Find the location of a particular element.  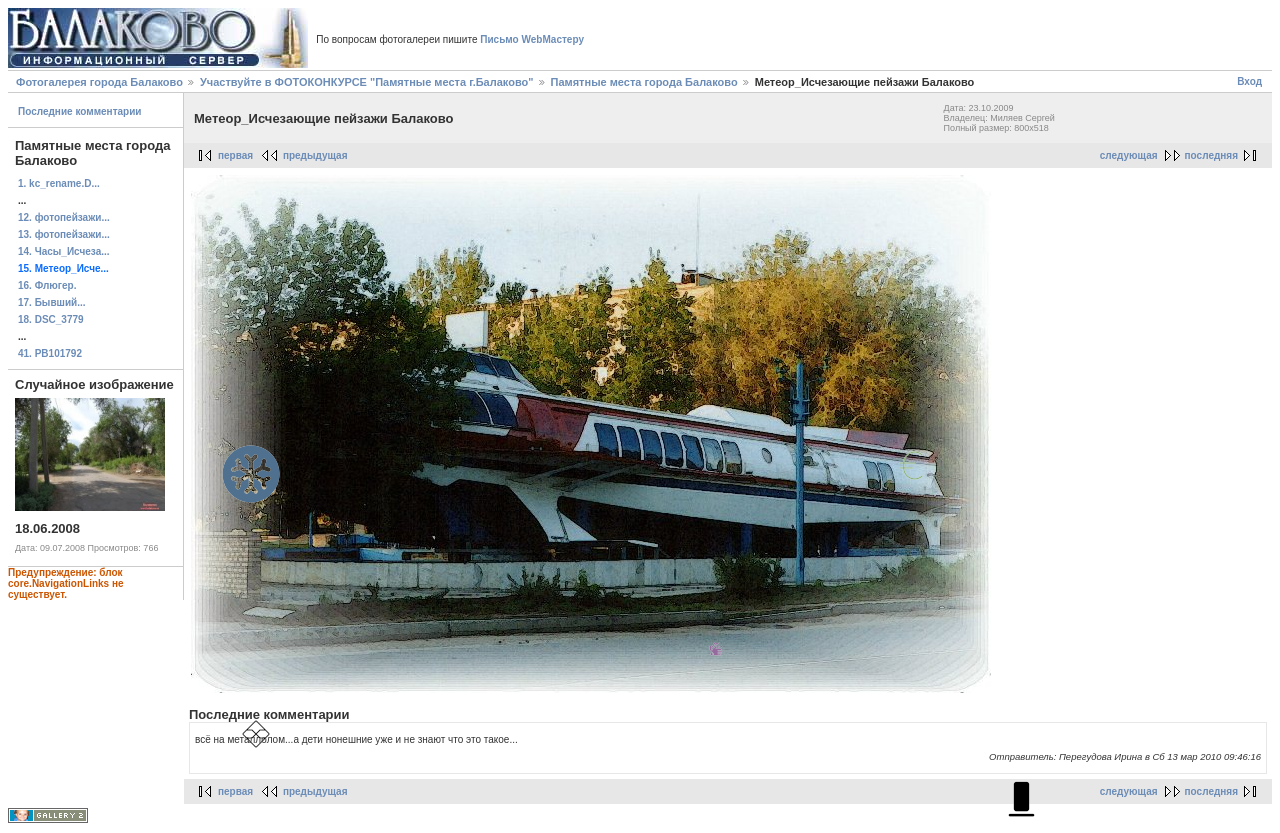

toggle cooling or air conditioning mode is located at coordinates (251, 474).